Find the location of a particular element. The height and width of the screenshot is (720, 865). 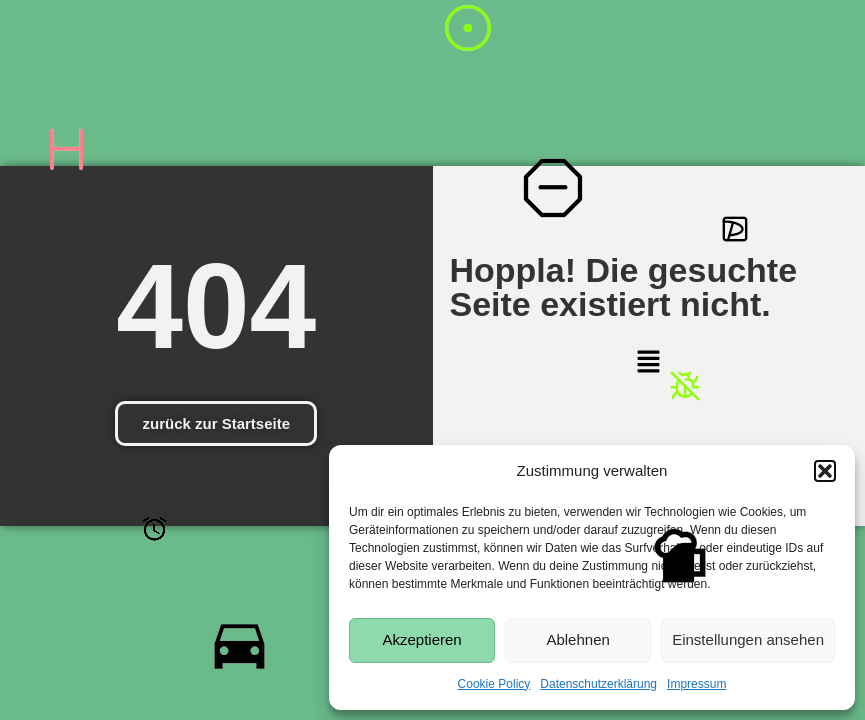

indicates blocked or restricted content is located at coordinates (553, 188).